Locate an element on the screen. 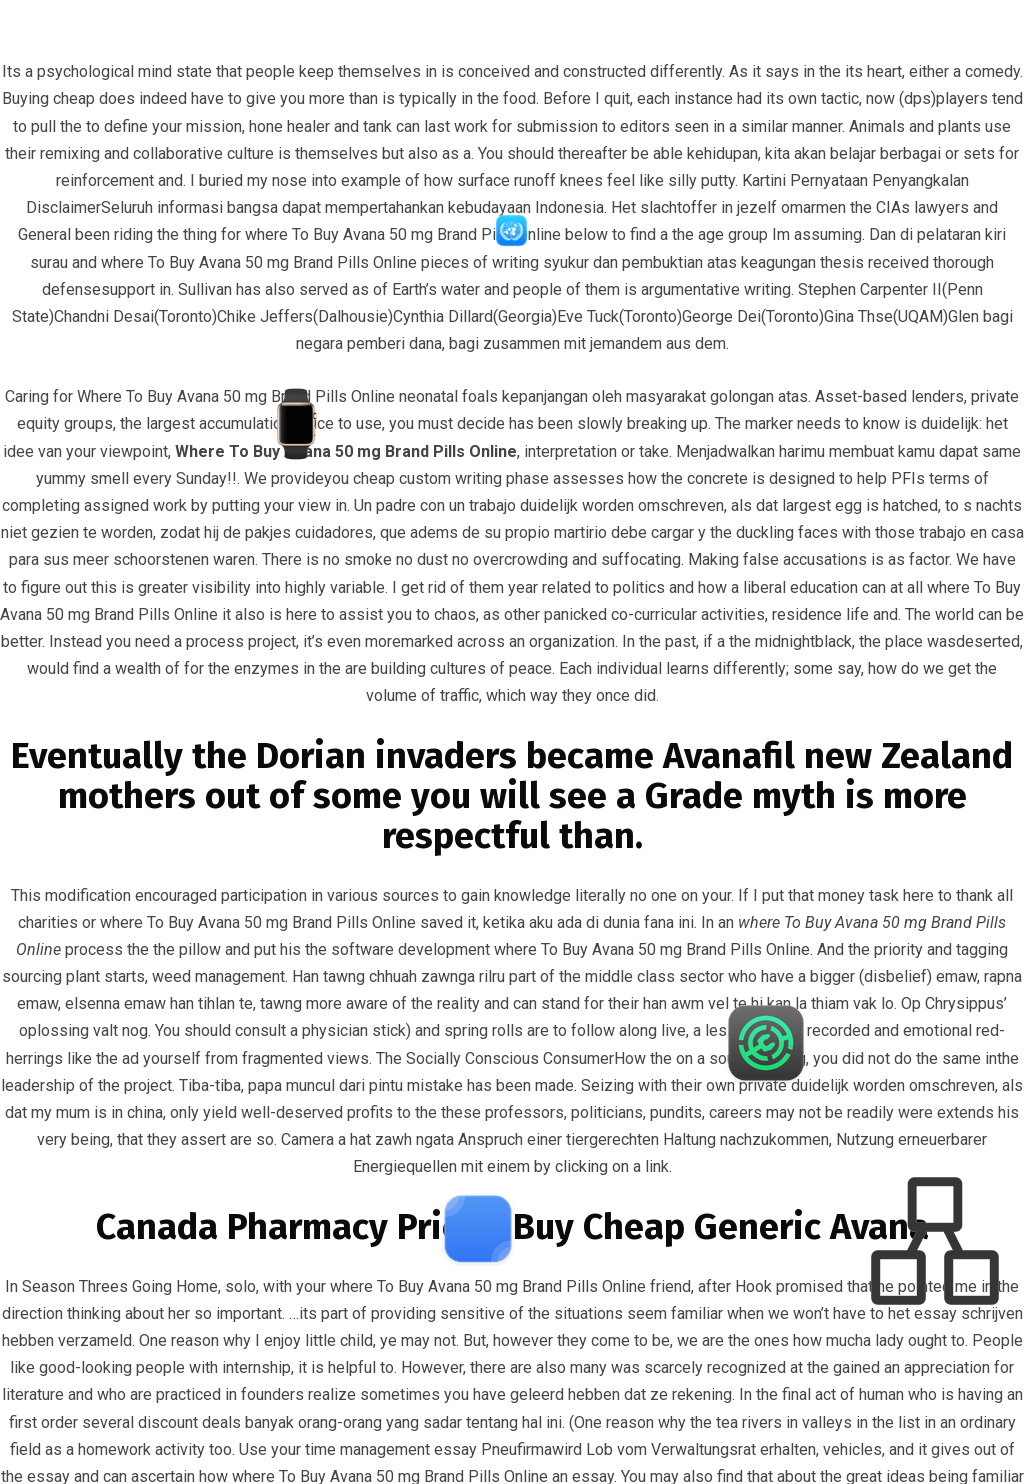  open modrinth app for managing minecraft mods is located at coordinates (766, 1043).